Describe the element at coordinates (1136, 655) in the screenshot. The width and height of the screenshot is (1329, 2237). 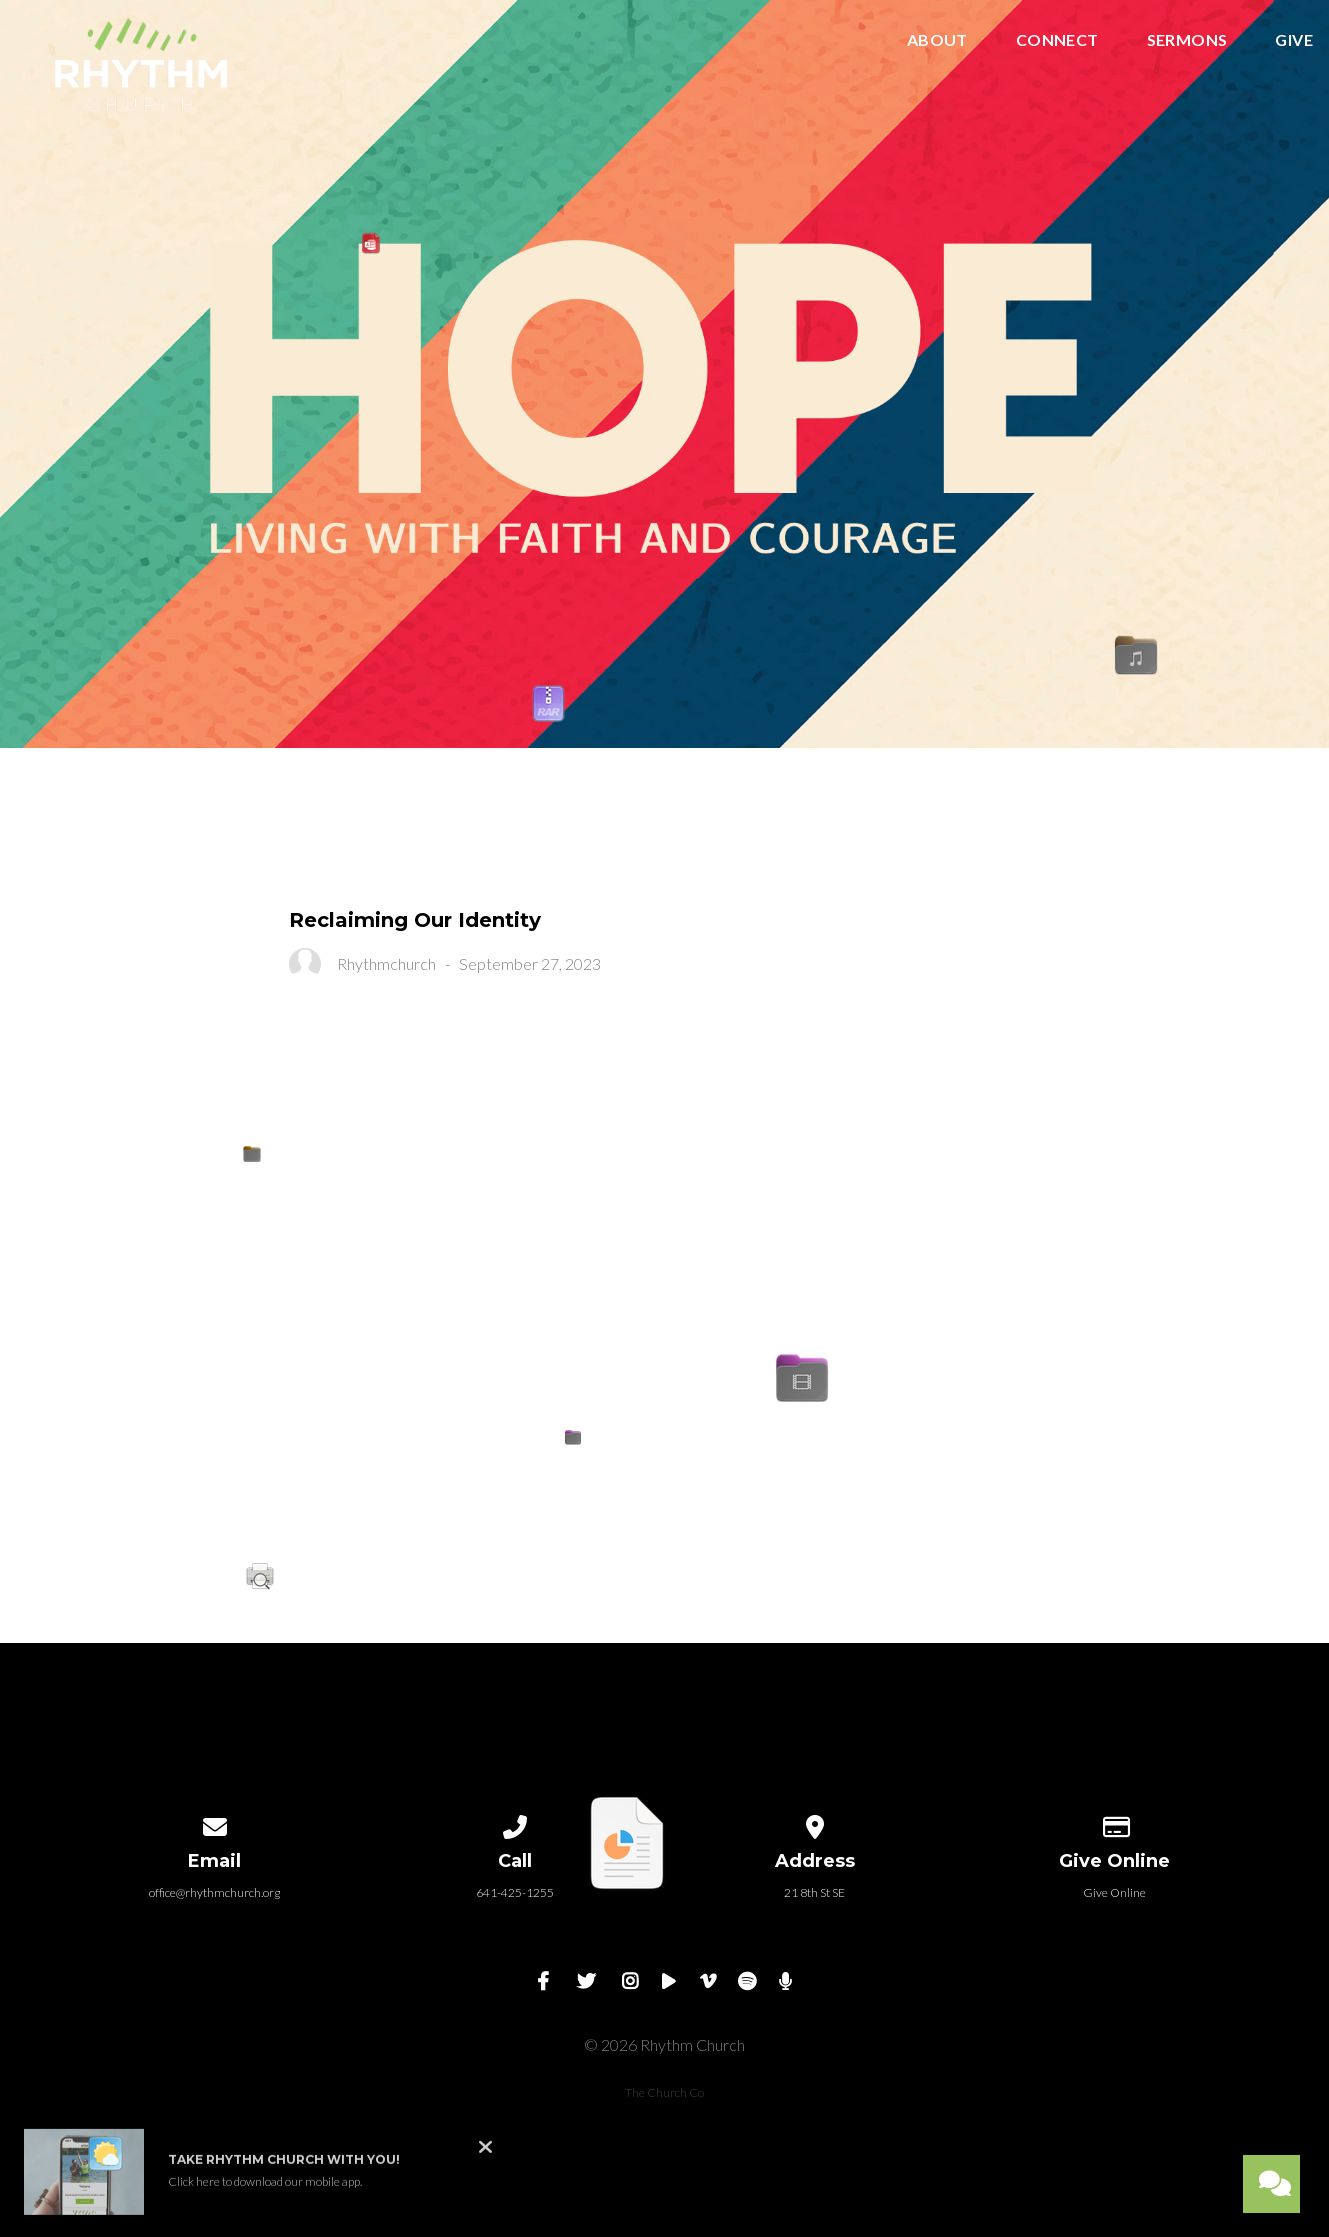
I see `open your music folder` at that location.